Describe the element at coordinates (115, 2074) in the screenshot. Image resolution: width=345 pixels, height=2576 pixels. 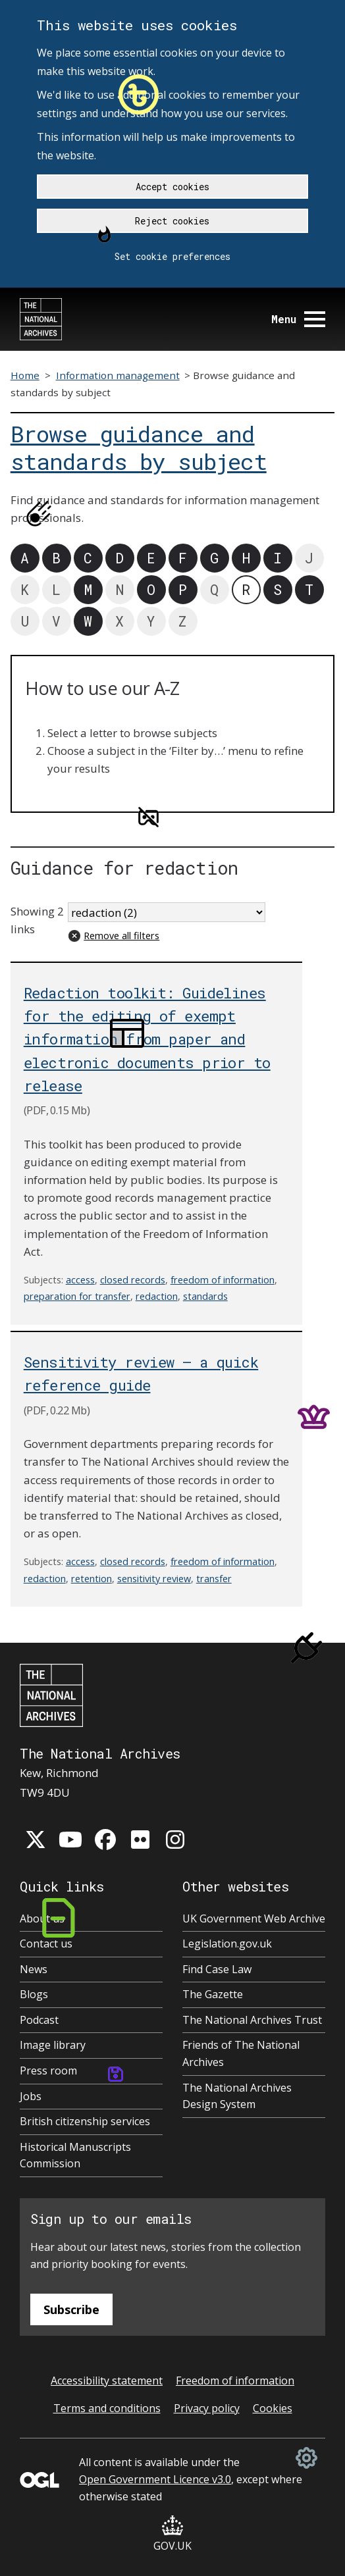
I see `save current file or document` at that location.